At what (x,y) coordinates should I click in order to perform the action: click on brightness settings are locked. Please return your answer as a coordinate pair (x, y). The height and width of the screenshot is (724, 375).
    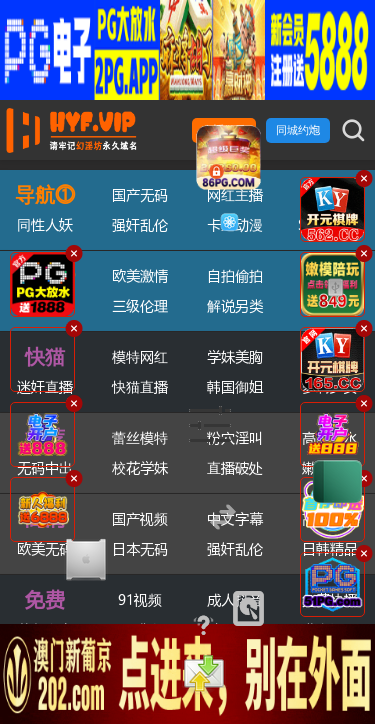
    Looking at the image, I should click on (216, 171).